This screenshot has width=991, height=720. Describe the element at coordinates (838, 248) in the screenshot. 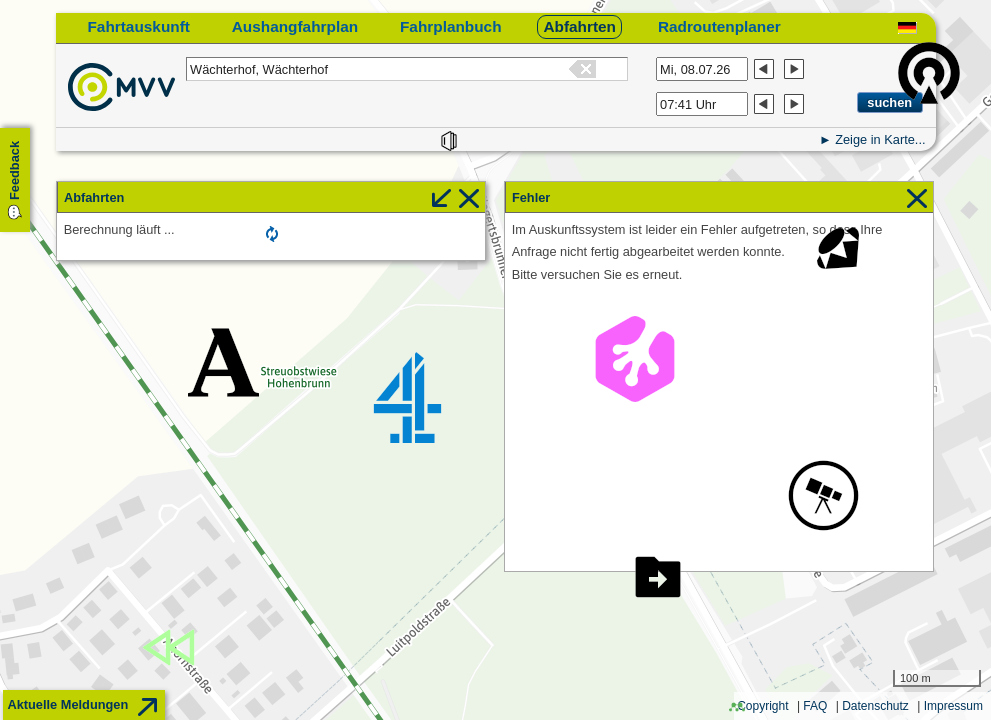

I see `ruby programming language logo` at that location.